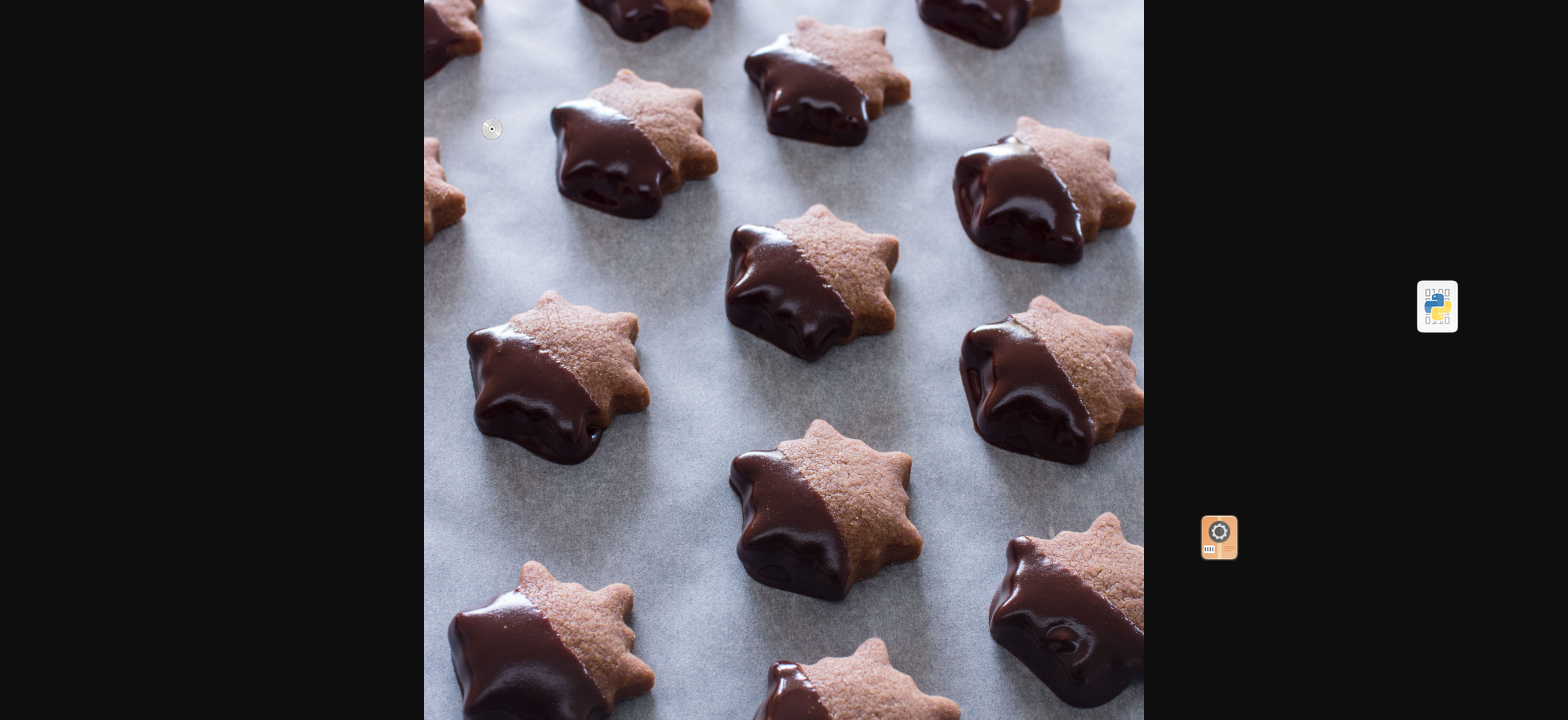  Describe the element at coordinates (1219, 537) in the screenshot. I see `indicates package manager is processing` at that location.